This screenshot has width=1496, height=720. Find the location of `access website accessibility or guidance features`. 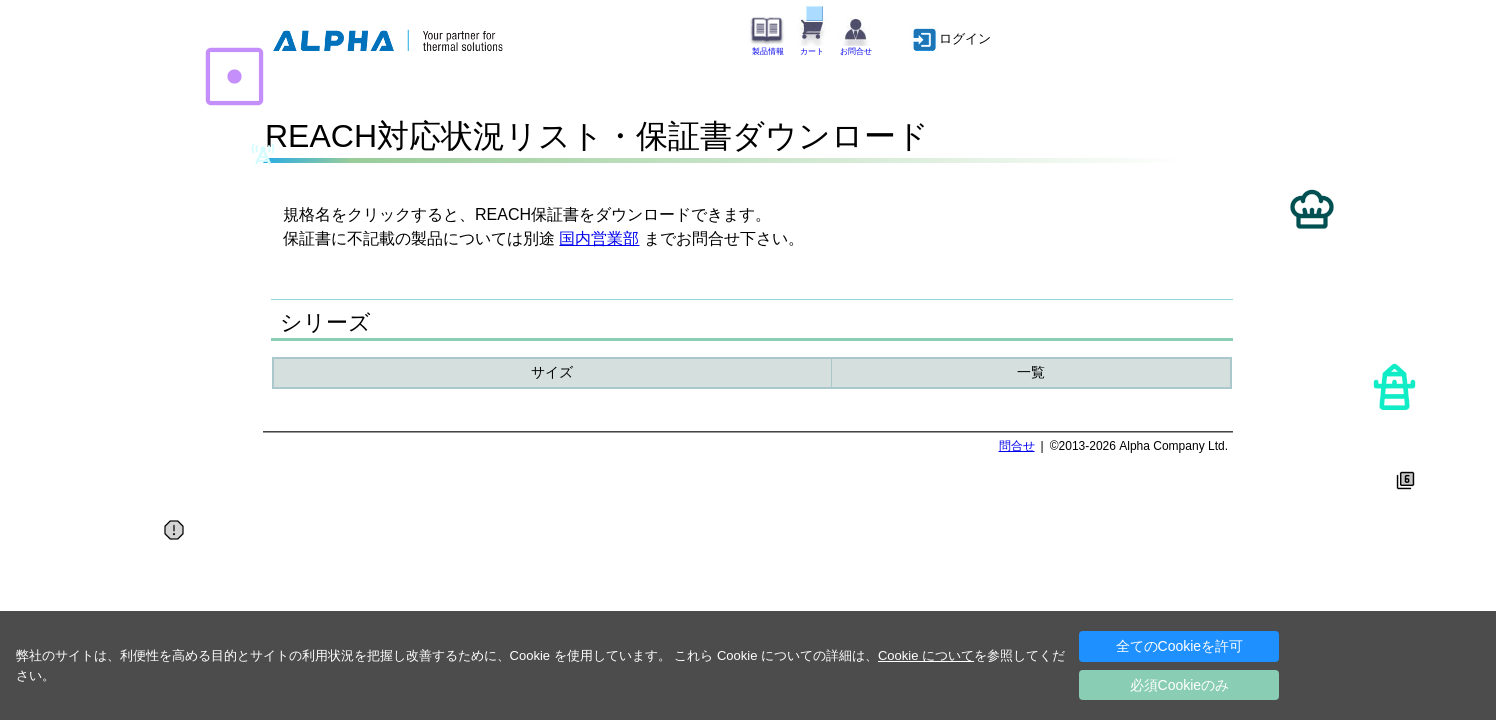

access website accessibility or guidance features is located at coordinates (1394, 388).